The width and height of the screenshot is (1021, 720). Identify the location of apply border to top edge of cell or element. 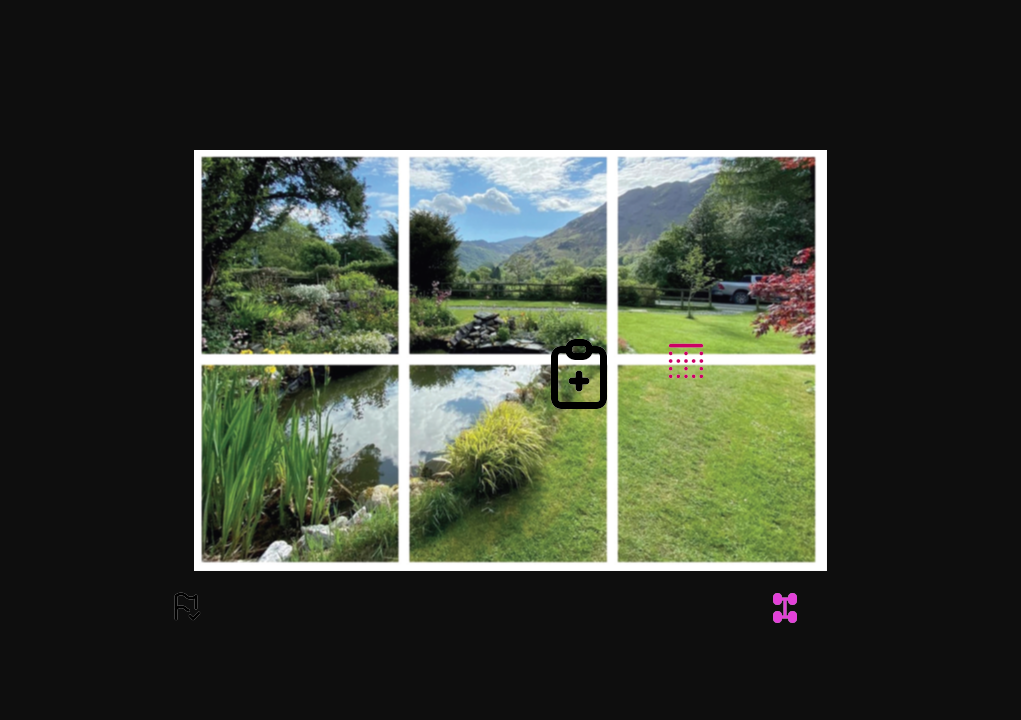
(686, 361).